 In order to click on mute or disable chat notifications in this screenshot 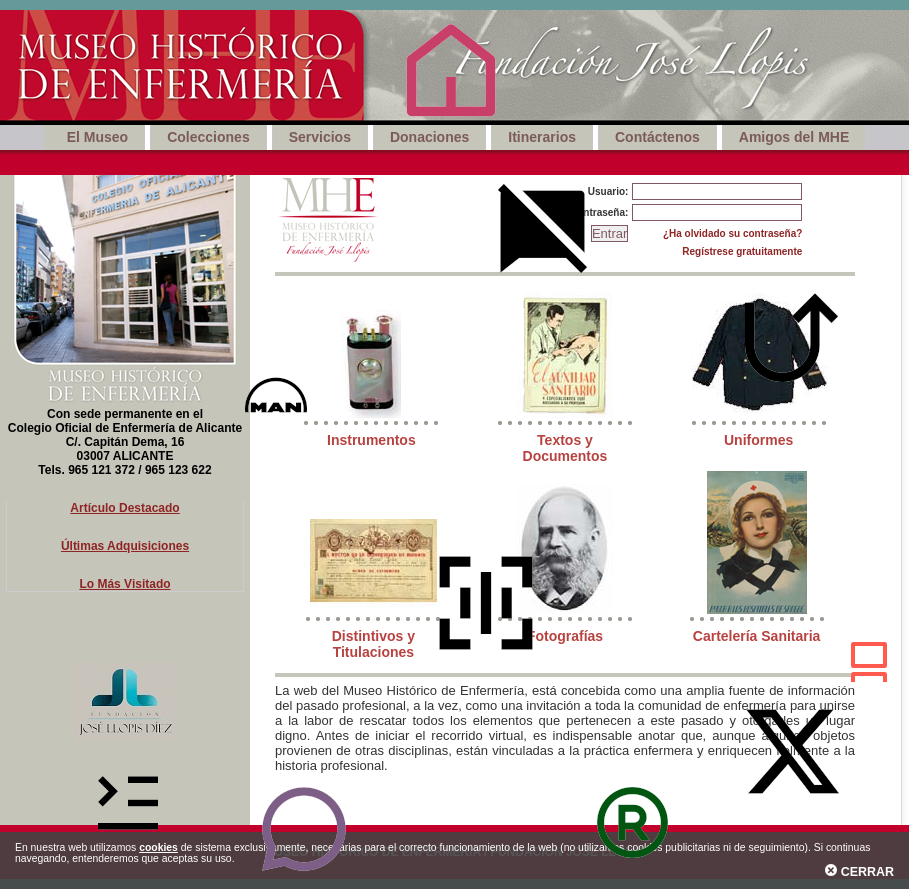, I will do `click(542, 228)`.